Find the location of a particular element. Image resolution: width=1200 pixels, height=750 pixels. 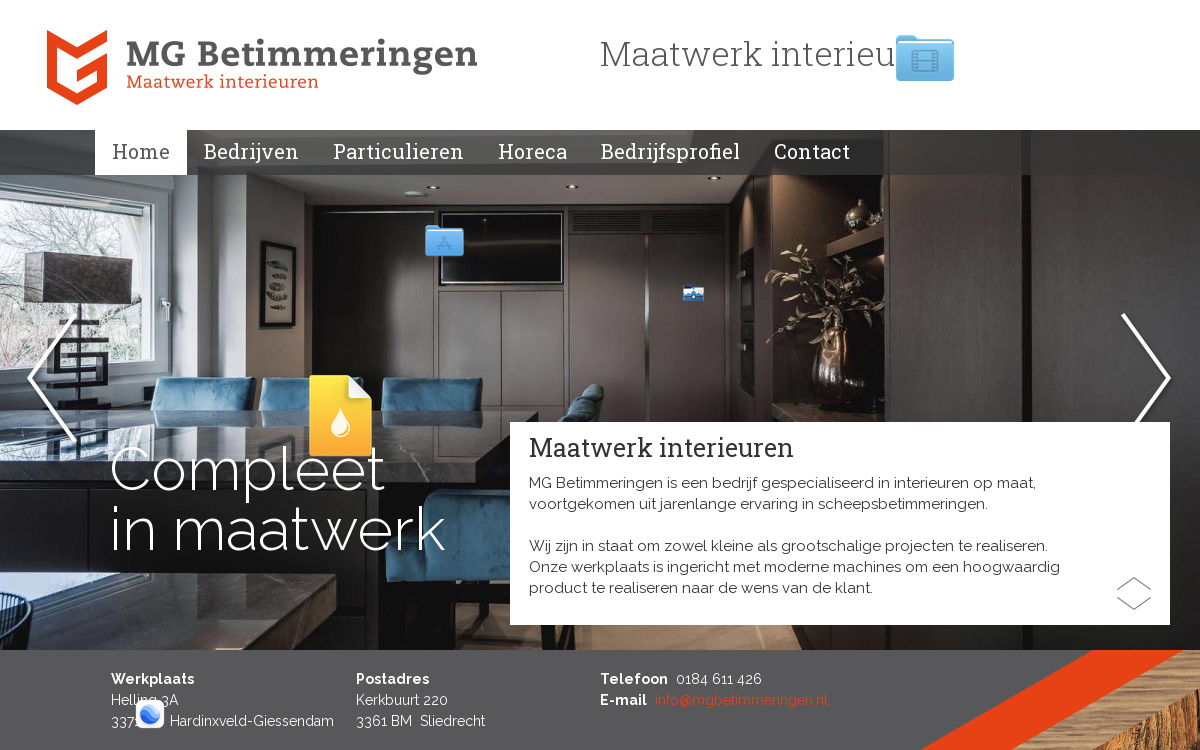

open the applications folder is located at coordinates (444, 240).